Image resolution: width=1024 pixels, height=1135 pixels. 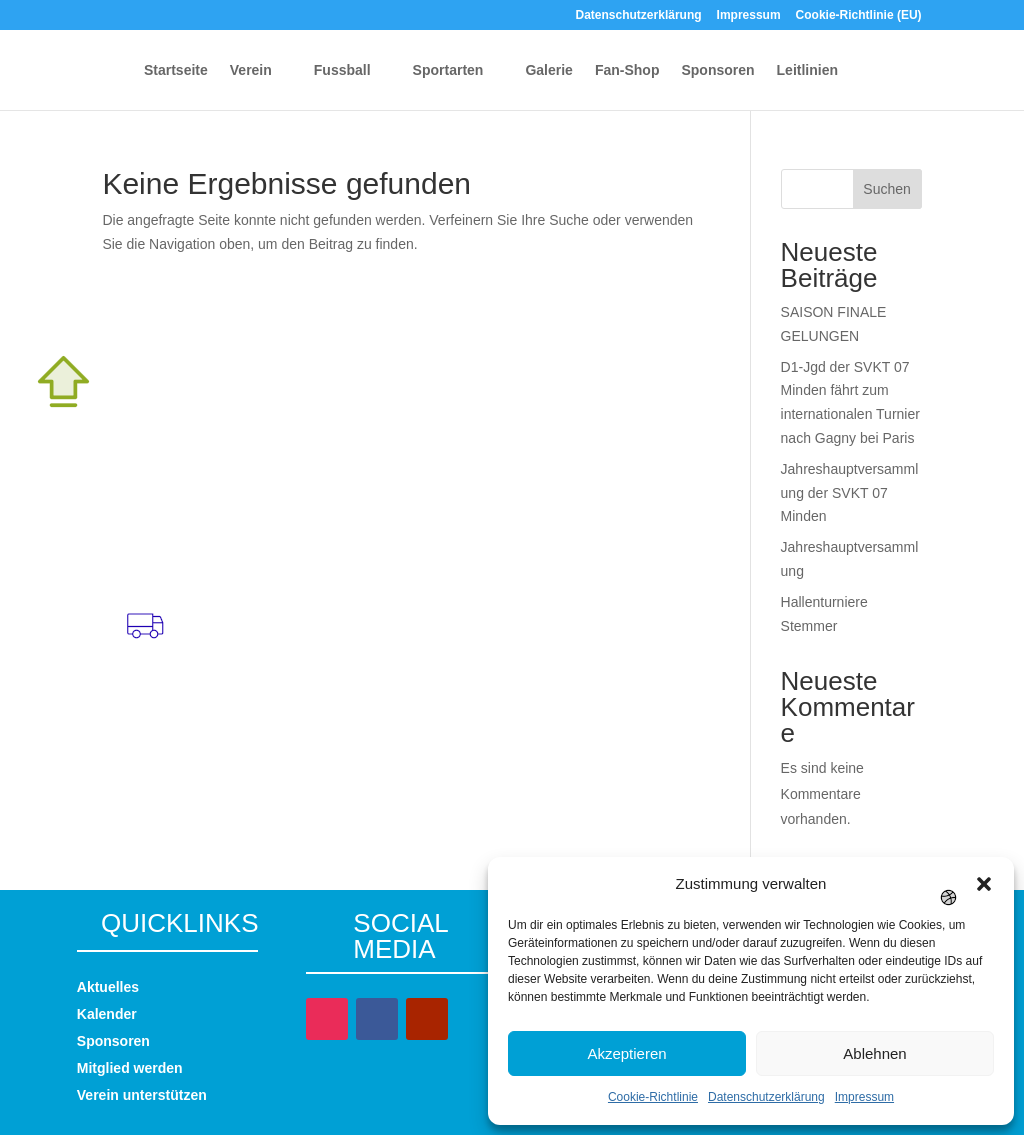 What do you see at coordinates (63, 383) in the screenshot?
I see `upload a file or document` at bounding box center [63, 383].